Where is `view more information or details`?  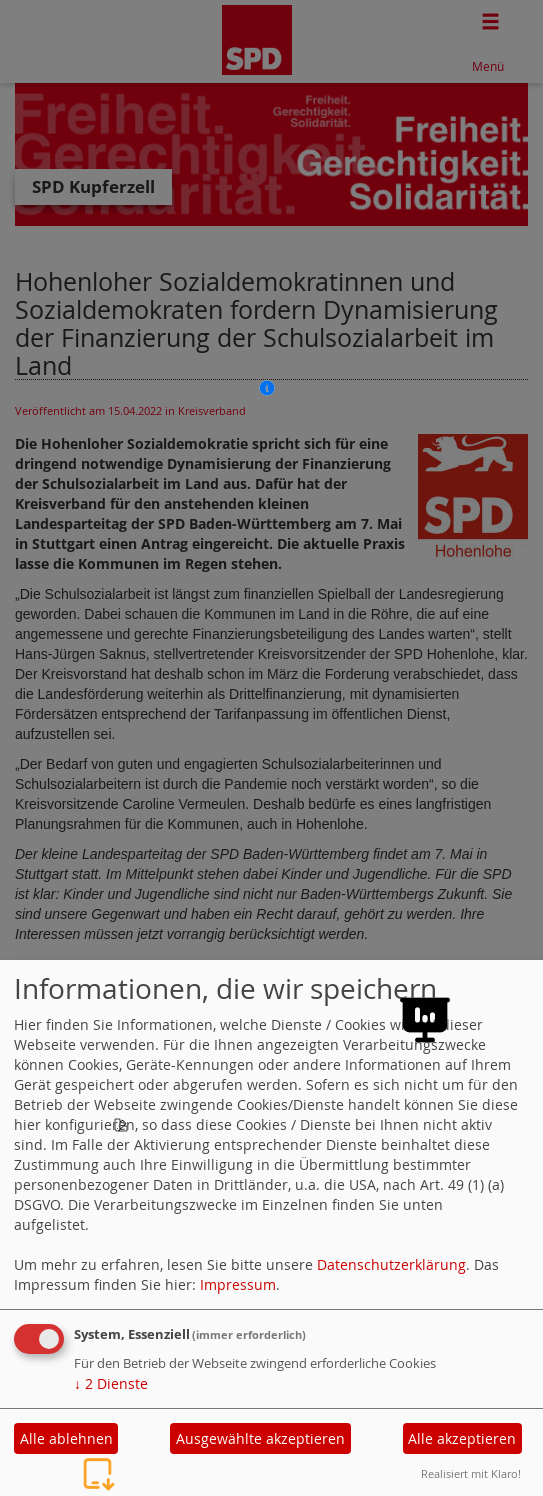 view more information or details is located at coordinates (267, 388).